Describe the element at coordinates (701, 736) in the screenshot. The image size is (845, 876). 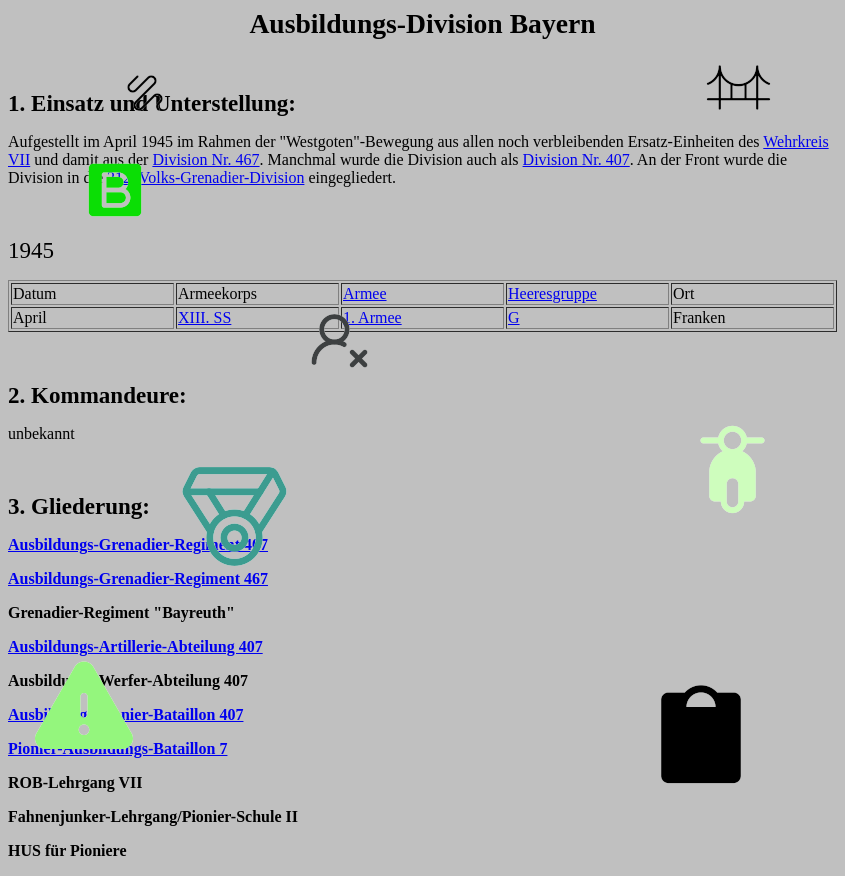
I see `copy to clipboard` at that location.